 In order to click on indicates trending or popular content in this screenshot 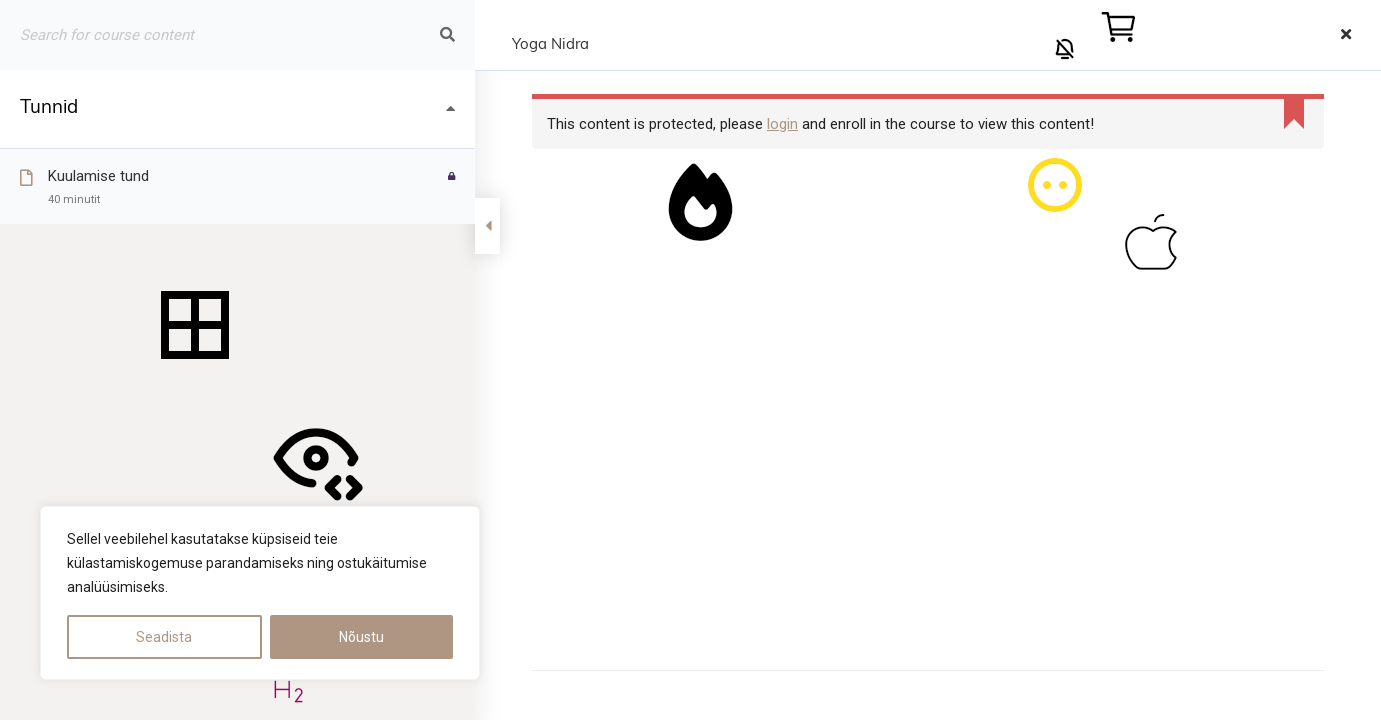, I will do `click(700, 204)`.